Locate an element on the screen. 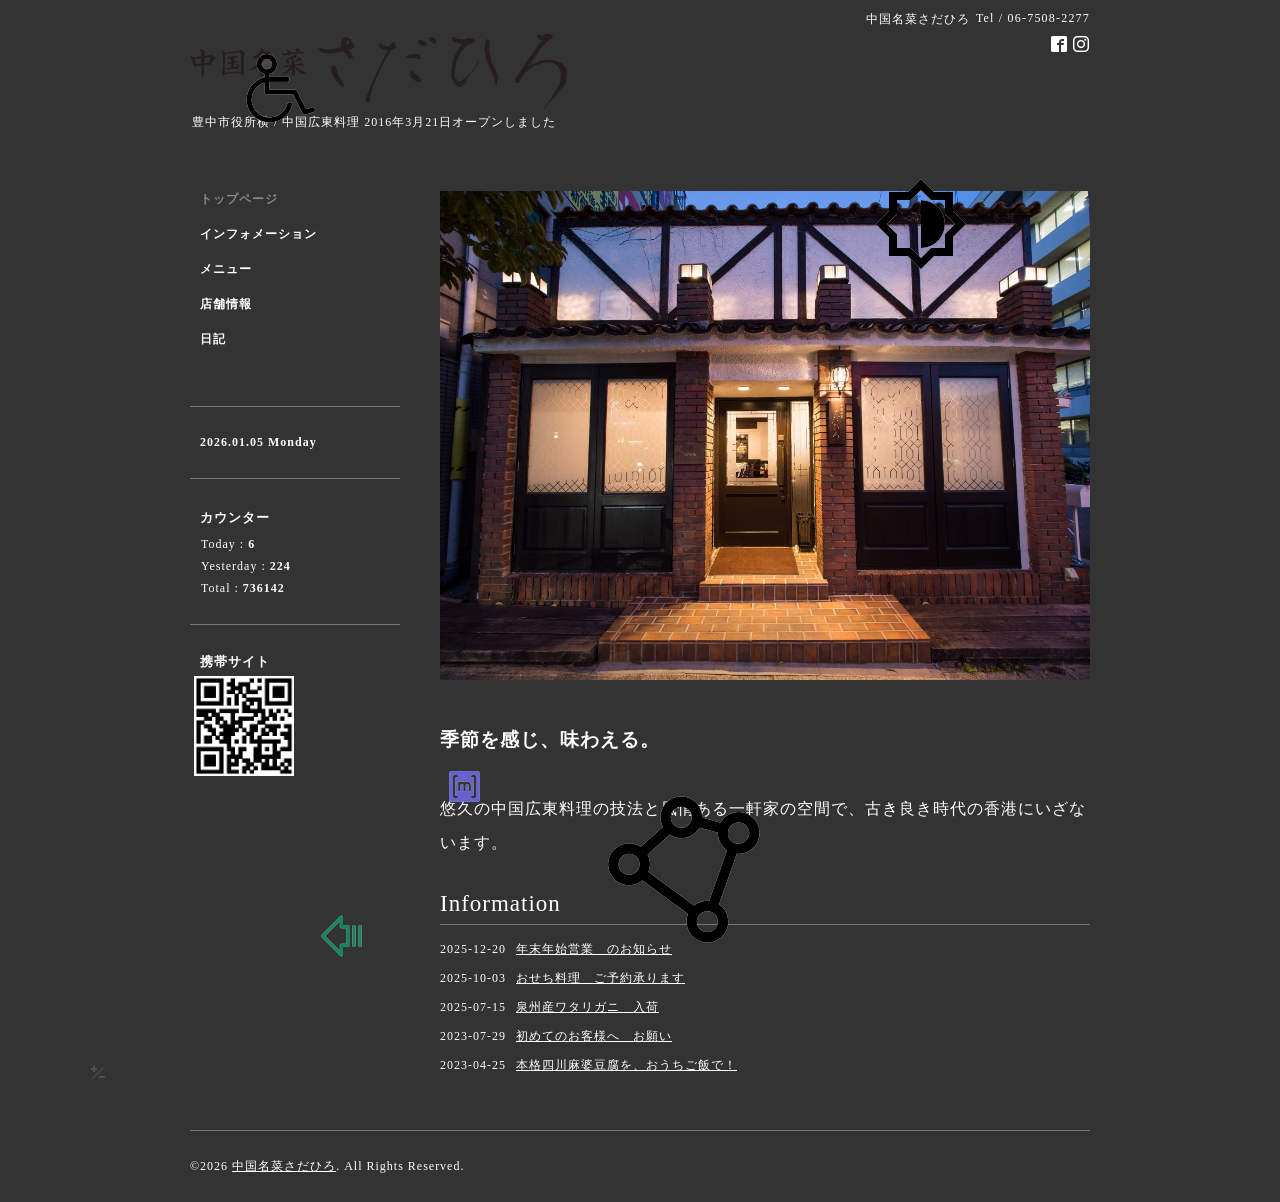 This screenshot has height=1202, width=1280. go back to the beginning is located at coordinates (343, 936).